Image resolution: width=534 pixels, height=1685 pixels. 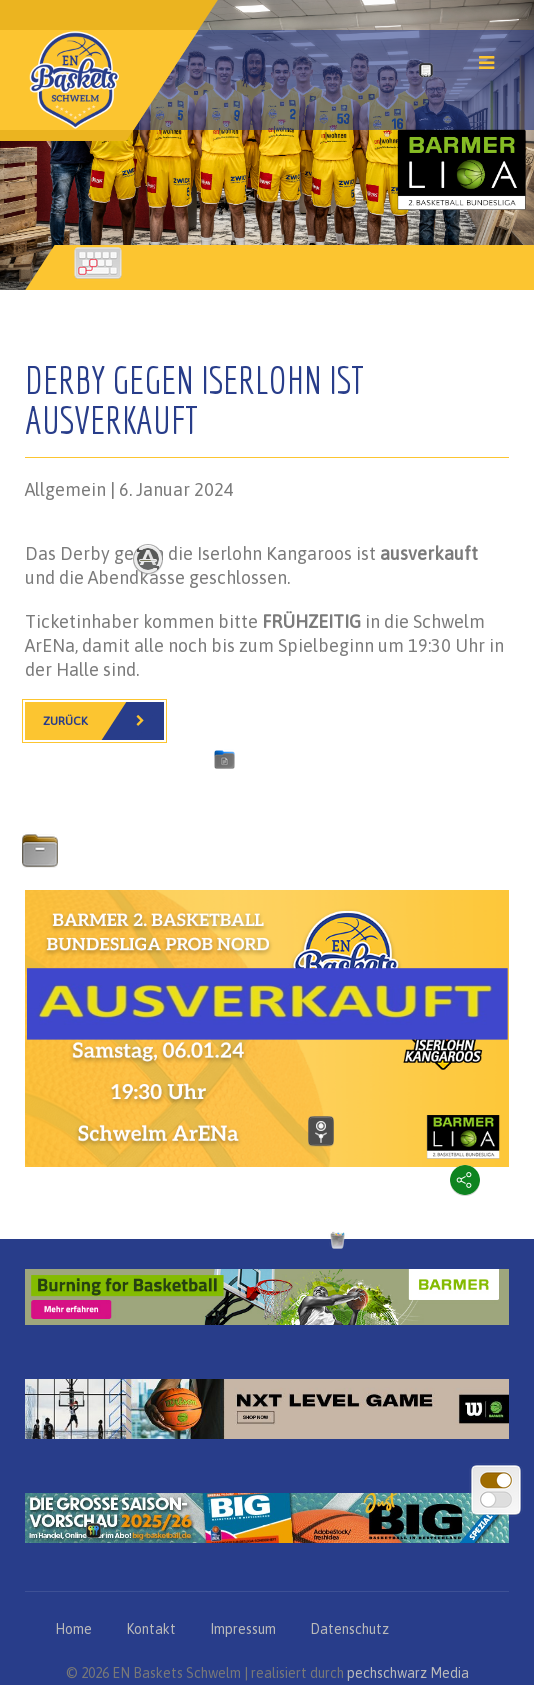 I want to click on access keyboard shortcut settings, so click(x=98, y=263).